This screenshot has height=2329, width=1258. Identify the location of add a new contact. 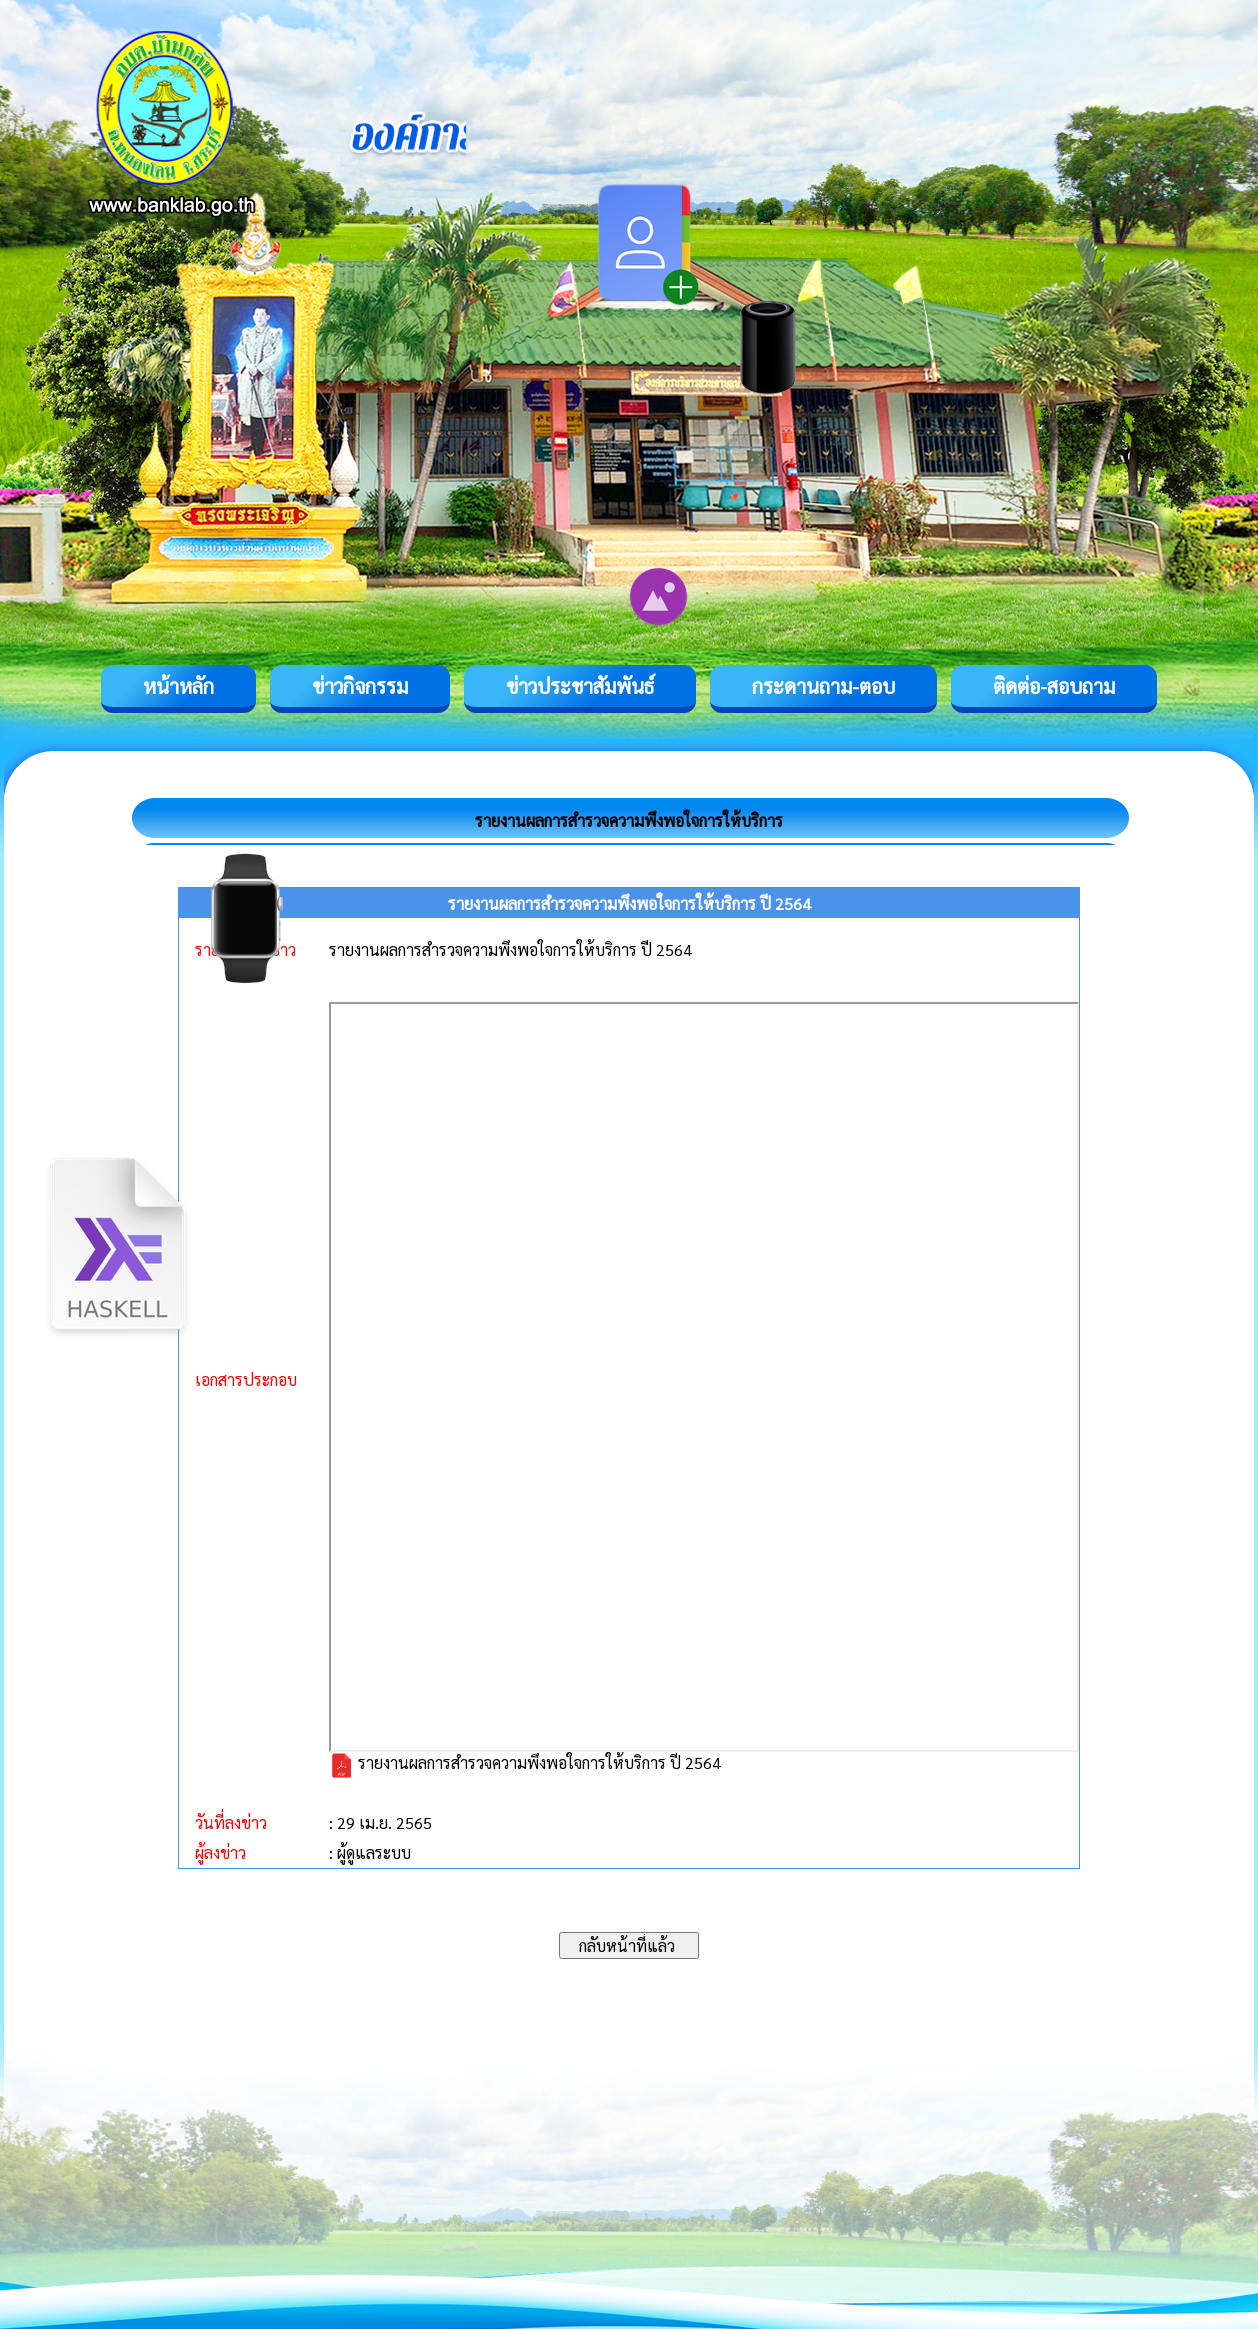
(644, 242).